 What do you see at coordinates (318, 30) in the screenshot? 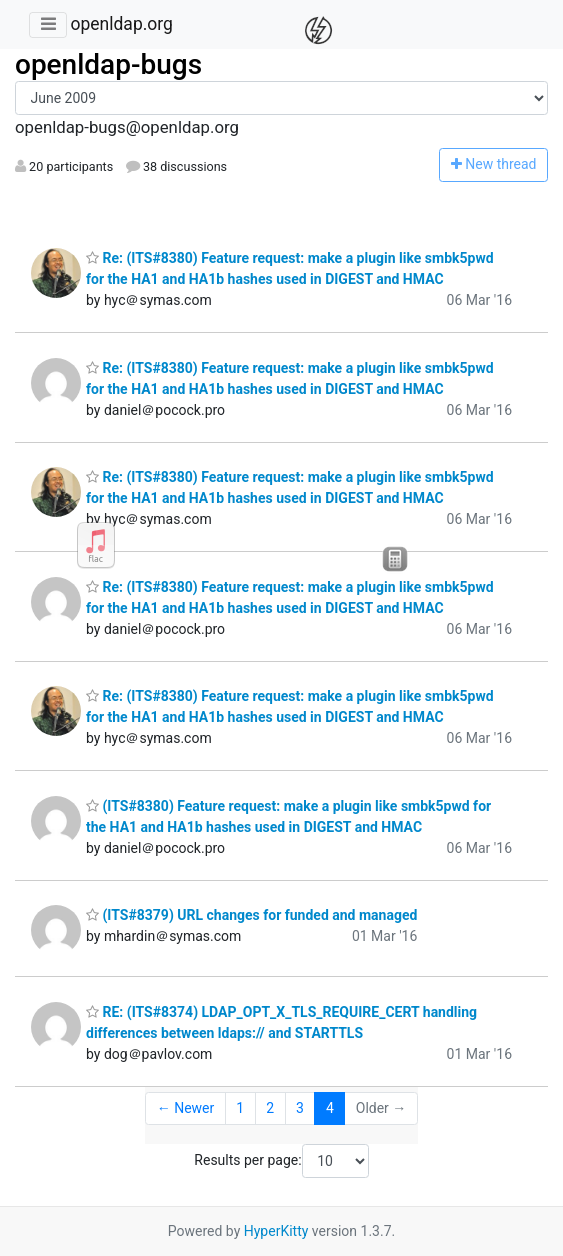
I see `access thunderbolt port settings` at bounding box center [318, 30].